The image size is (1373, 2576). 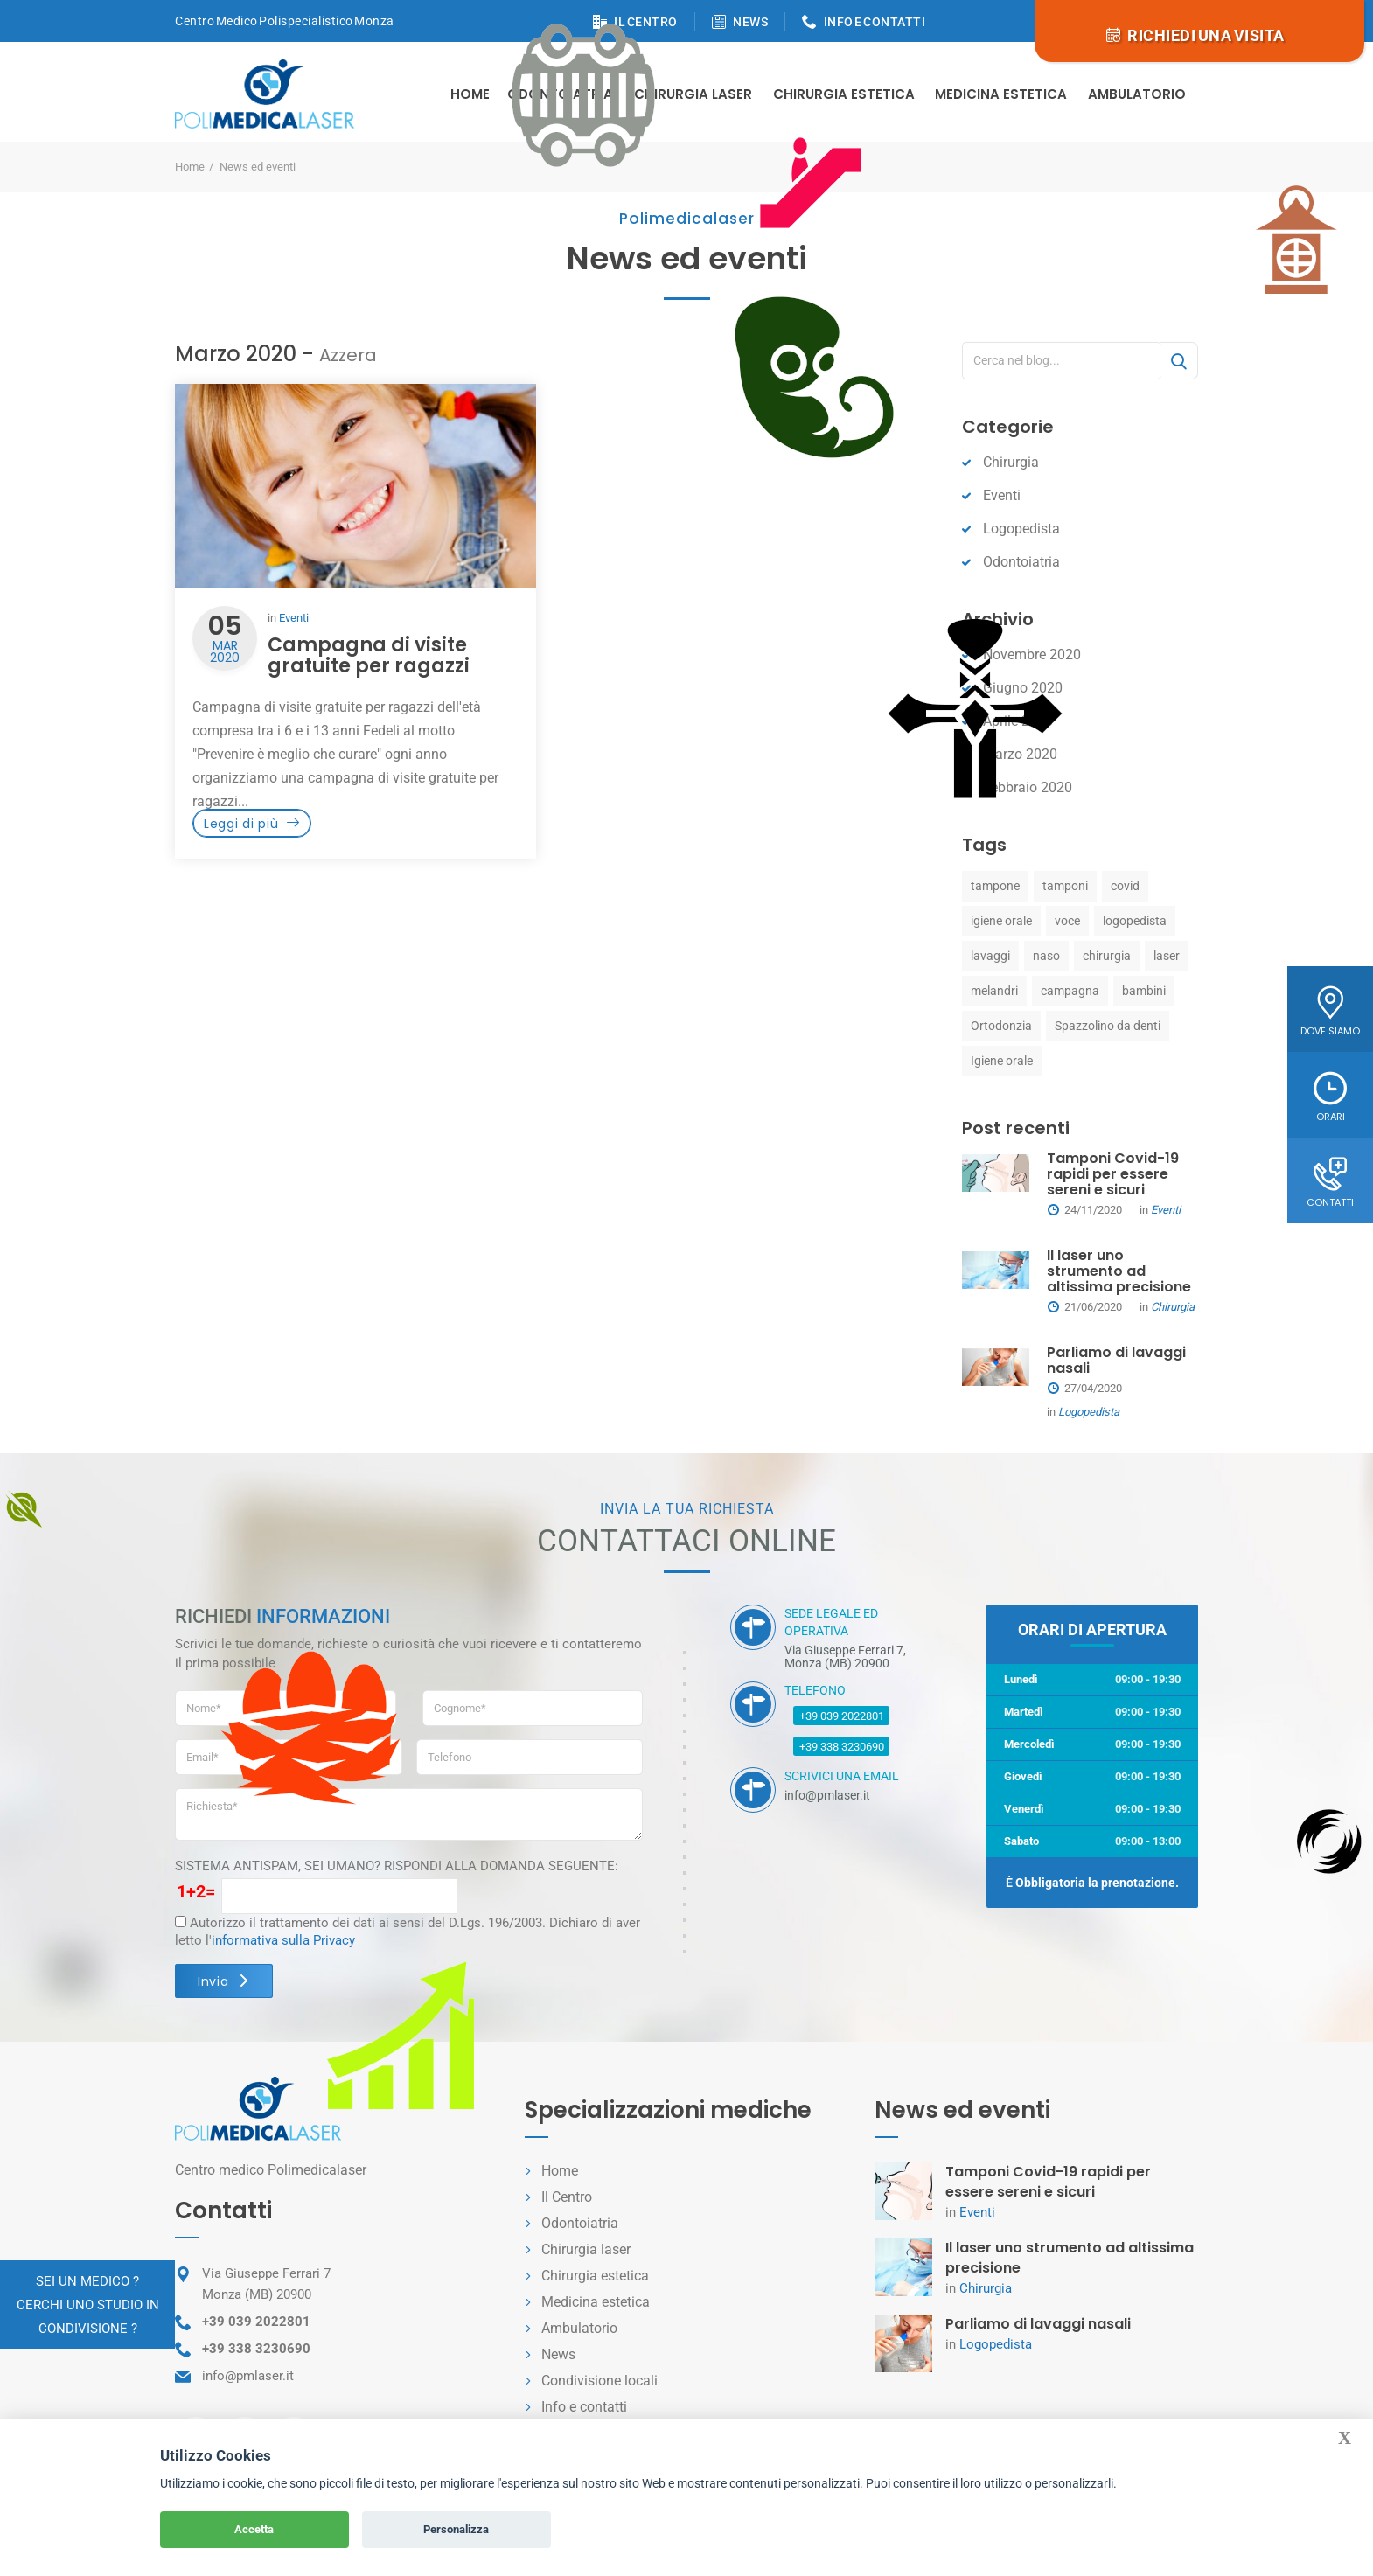 I want to click on indicates escalator location in a building or transit map, so click(x=811, y=181).